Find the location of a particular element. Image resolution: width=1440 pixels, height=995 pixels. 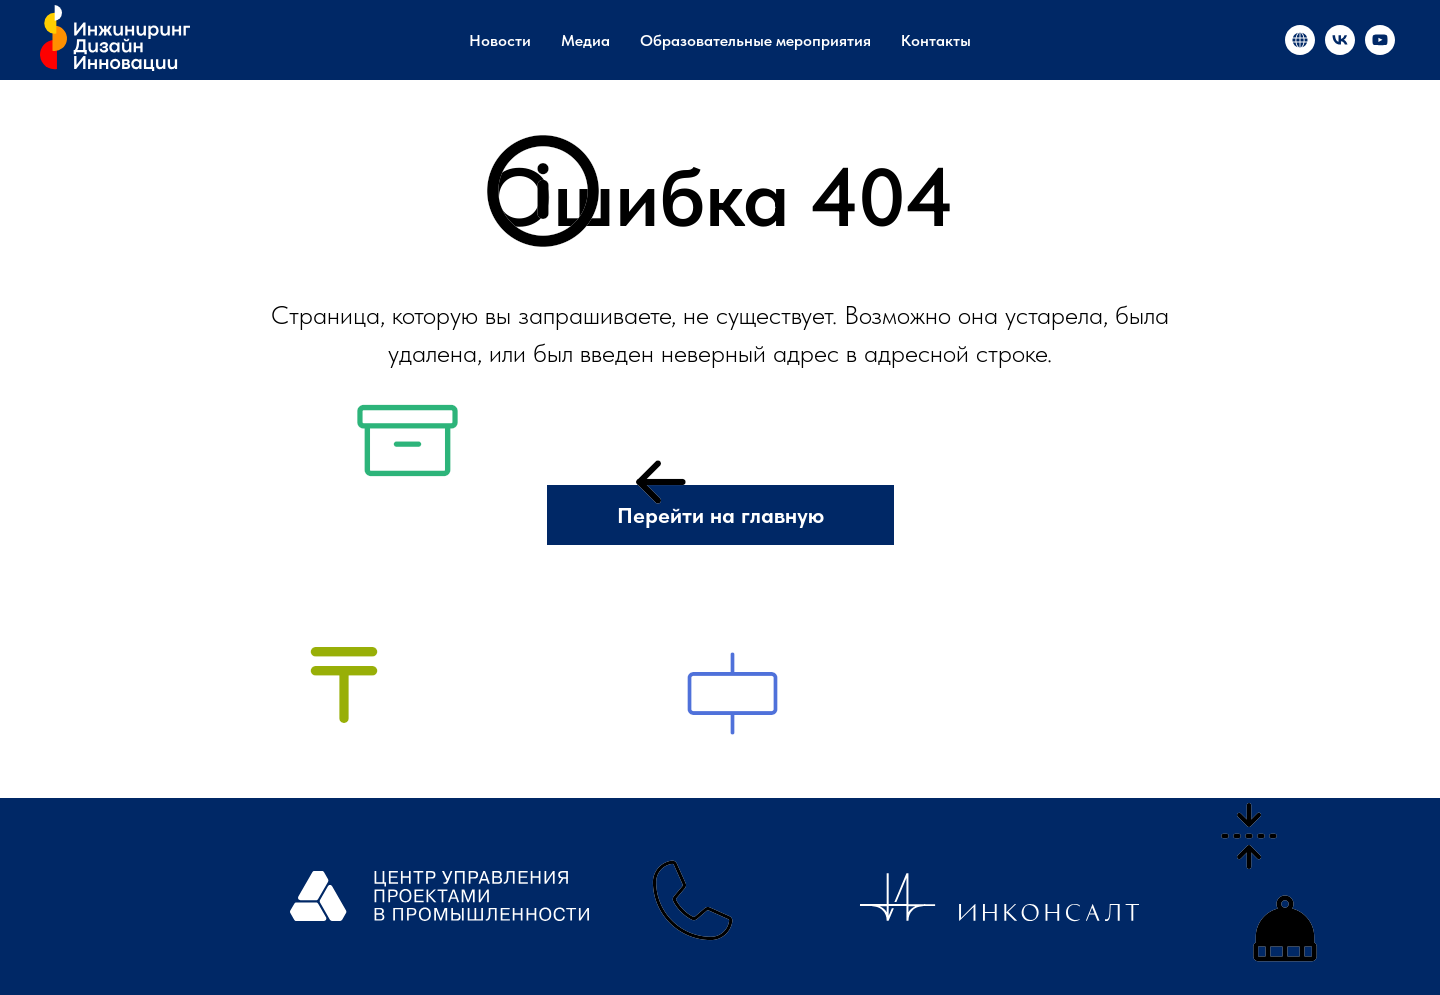

go back to the previous screen is located at coordinates (661, 482).